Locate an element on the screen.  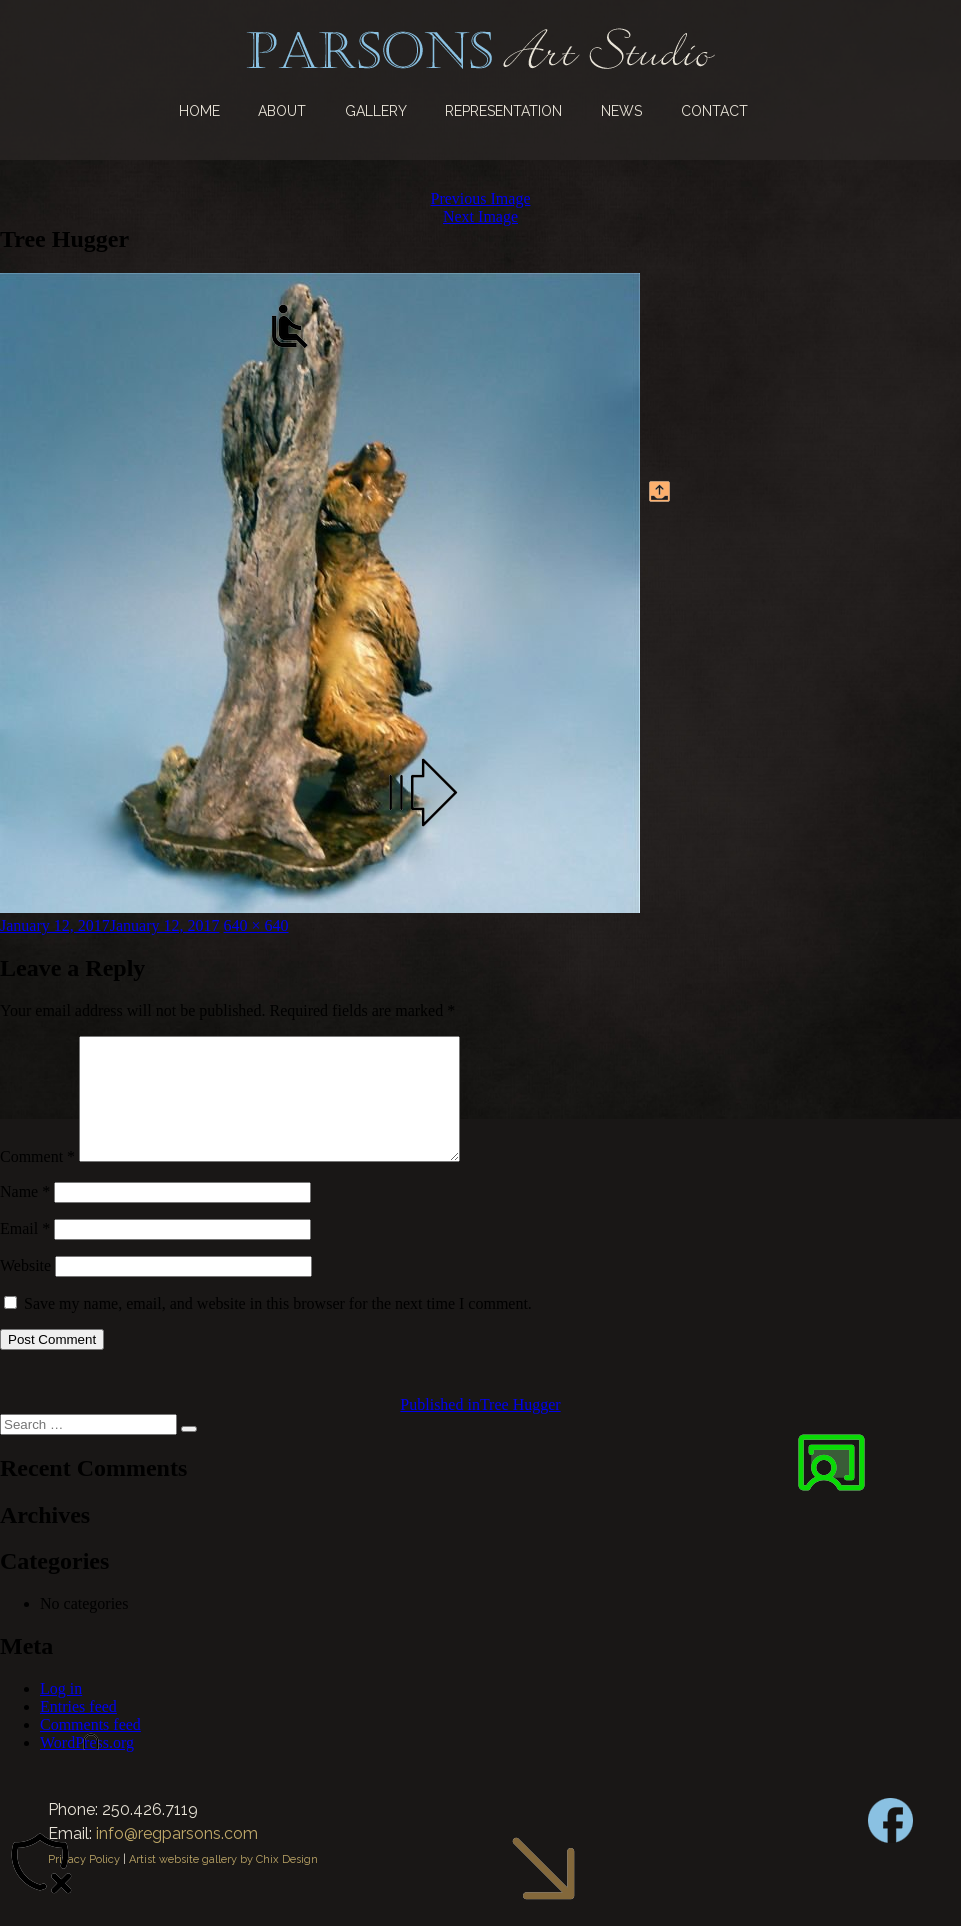
access teaching or presentation mode is located at coordinates (831, 1462).